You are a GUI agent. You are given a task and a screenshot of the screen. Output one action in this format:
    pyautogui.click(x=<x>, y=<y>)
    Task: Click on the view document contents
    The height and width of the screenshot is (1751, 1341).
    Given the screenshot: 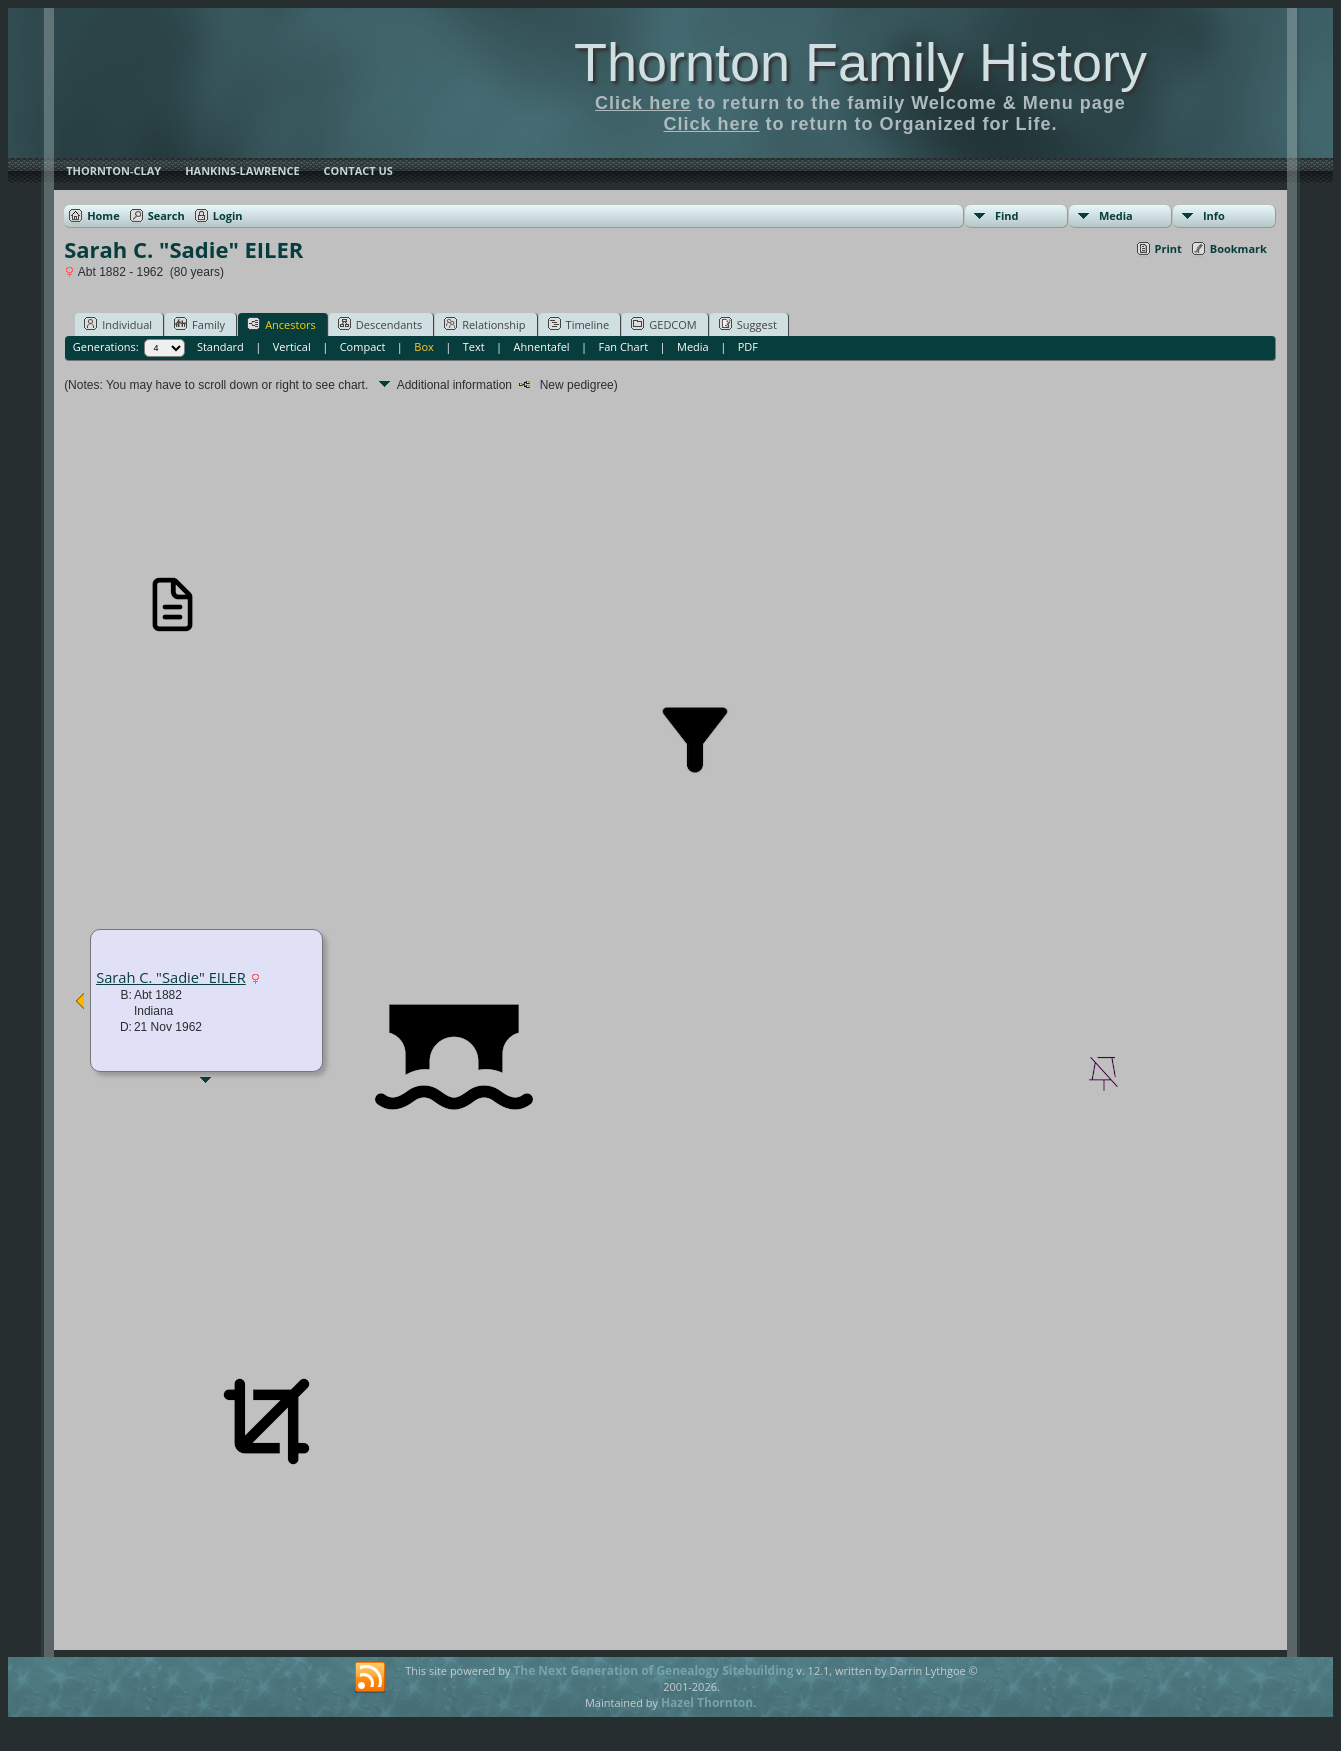 What is the action you would take?
    pyautogui.click(x=172, y=604)
    